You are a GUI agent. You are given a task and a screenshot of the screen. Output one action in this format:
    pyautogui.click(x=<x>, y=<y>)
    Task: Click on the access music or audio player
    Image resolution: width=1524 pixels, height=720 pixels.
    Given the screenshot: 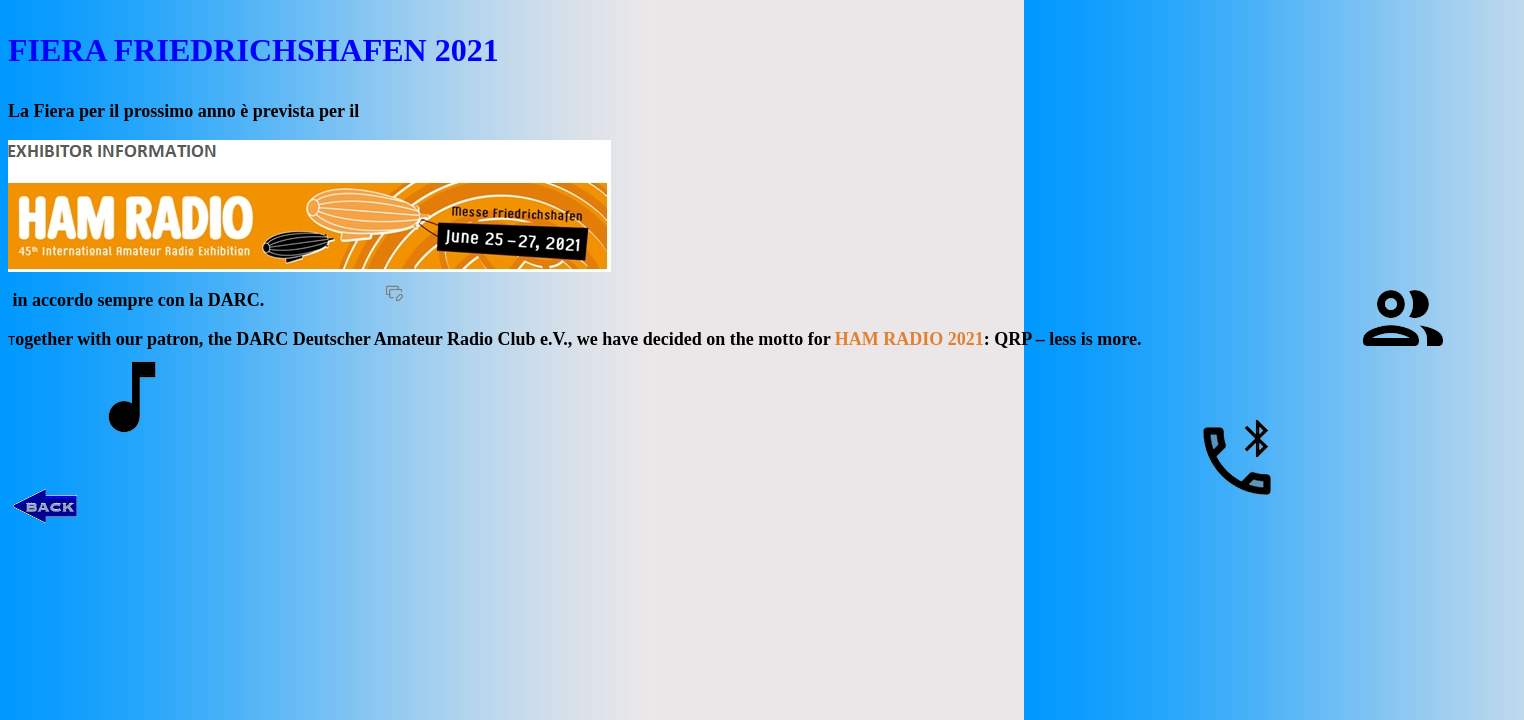 What is the action you would take?
    pyautogui.click(x=132, y=397)
    